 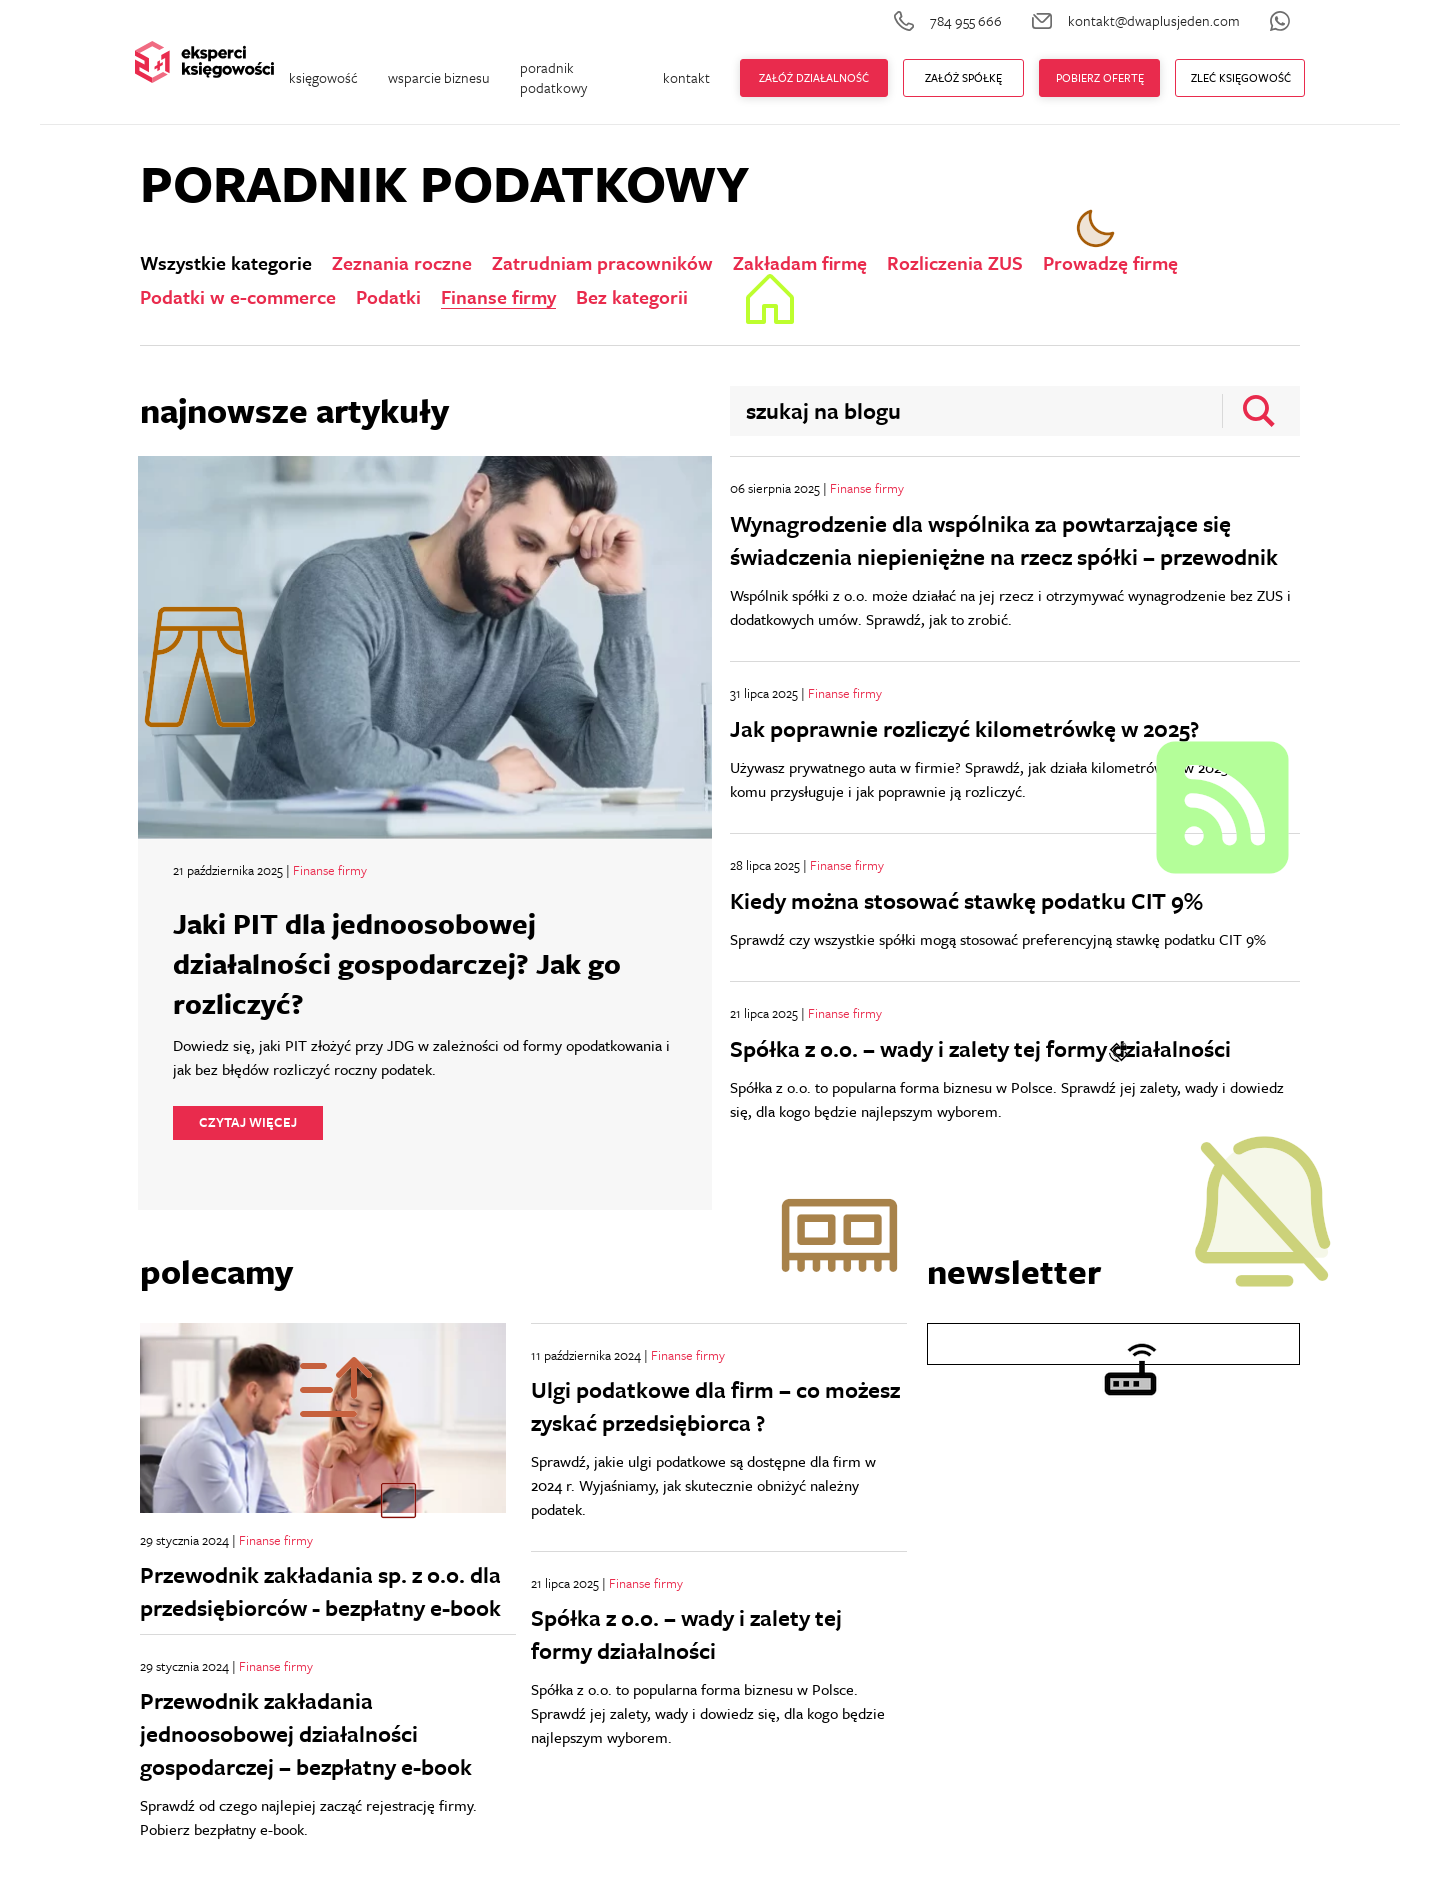 What do you see at coordinates (839, 1233) in the screenshot?
I see `view system memory or RAM usage` at bounding box center [839, 1233].